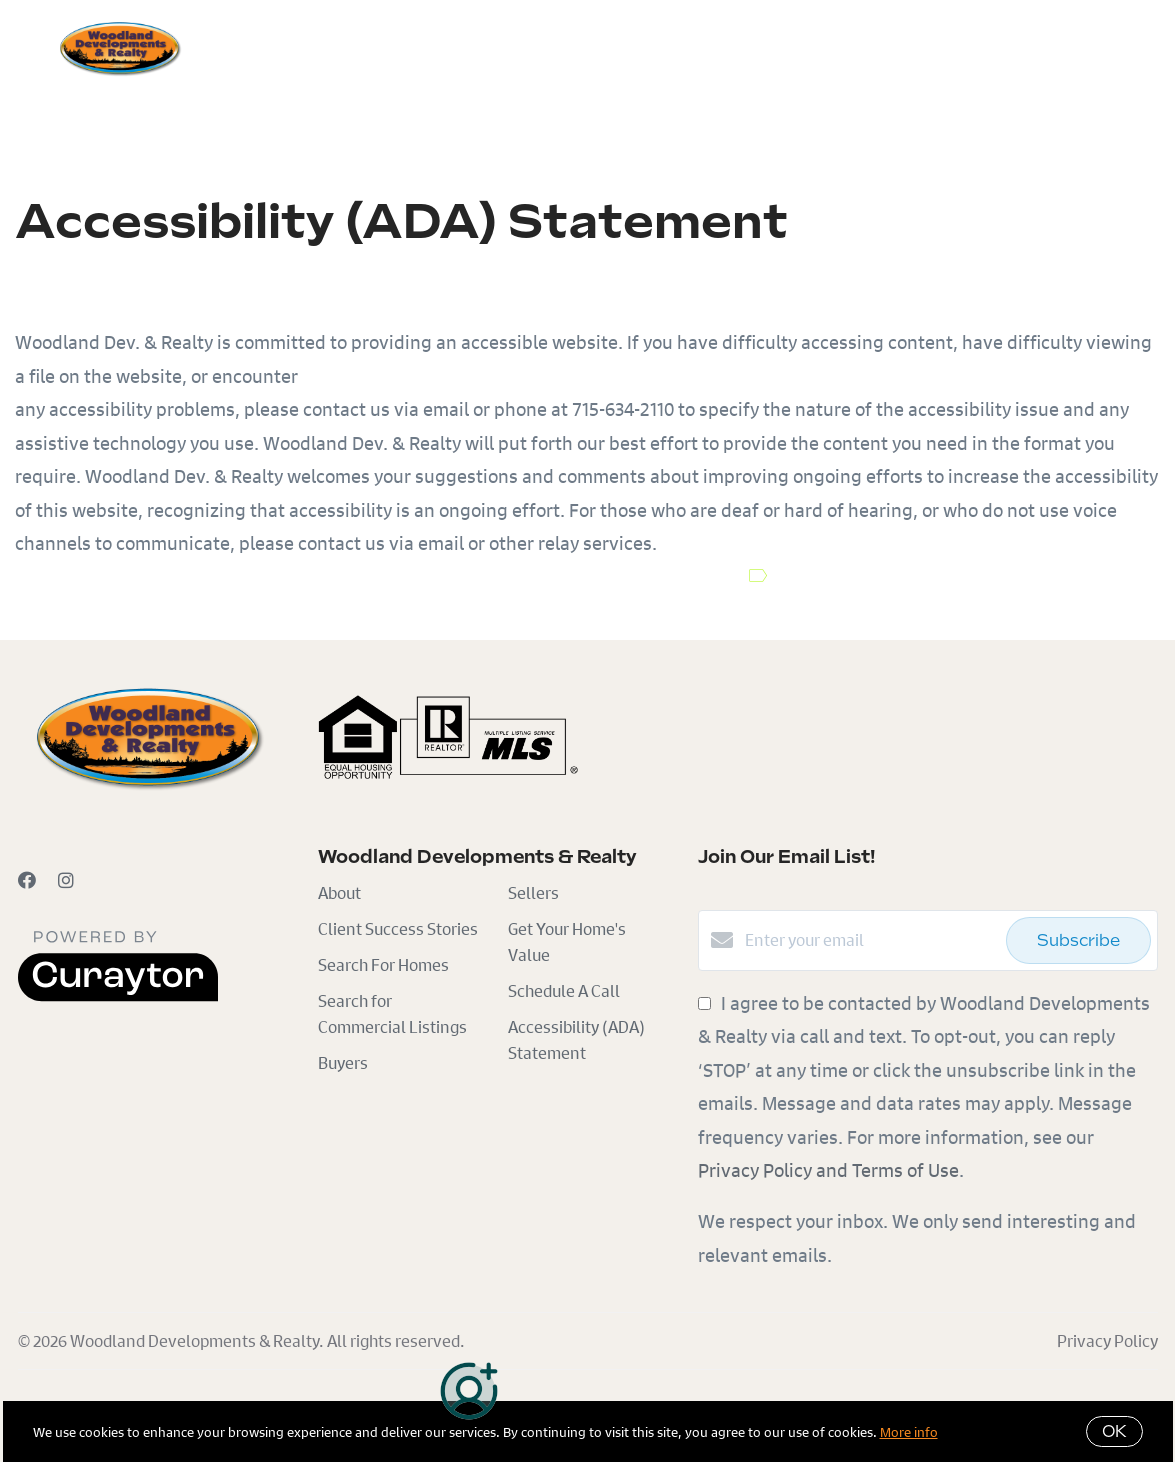  I want to click on add a tag or label to an item, so click(757, 575).